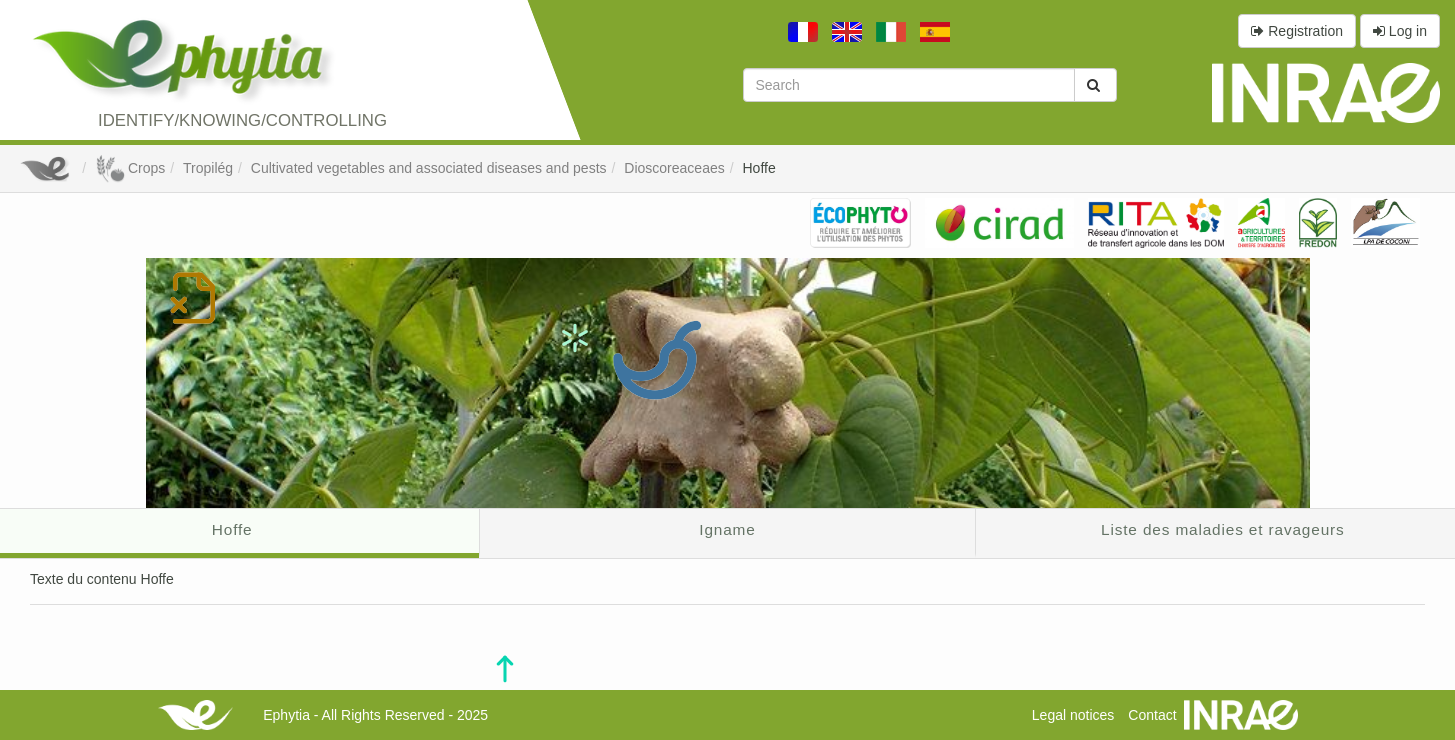 Image resolution: width=1455 pixels, height=740 pixels. I want to click on move item up in a list, so click(505, 669).